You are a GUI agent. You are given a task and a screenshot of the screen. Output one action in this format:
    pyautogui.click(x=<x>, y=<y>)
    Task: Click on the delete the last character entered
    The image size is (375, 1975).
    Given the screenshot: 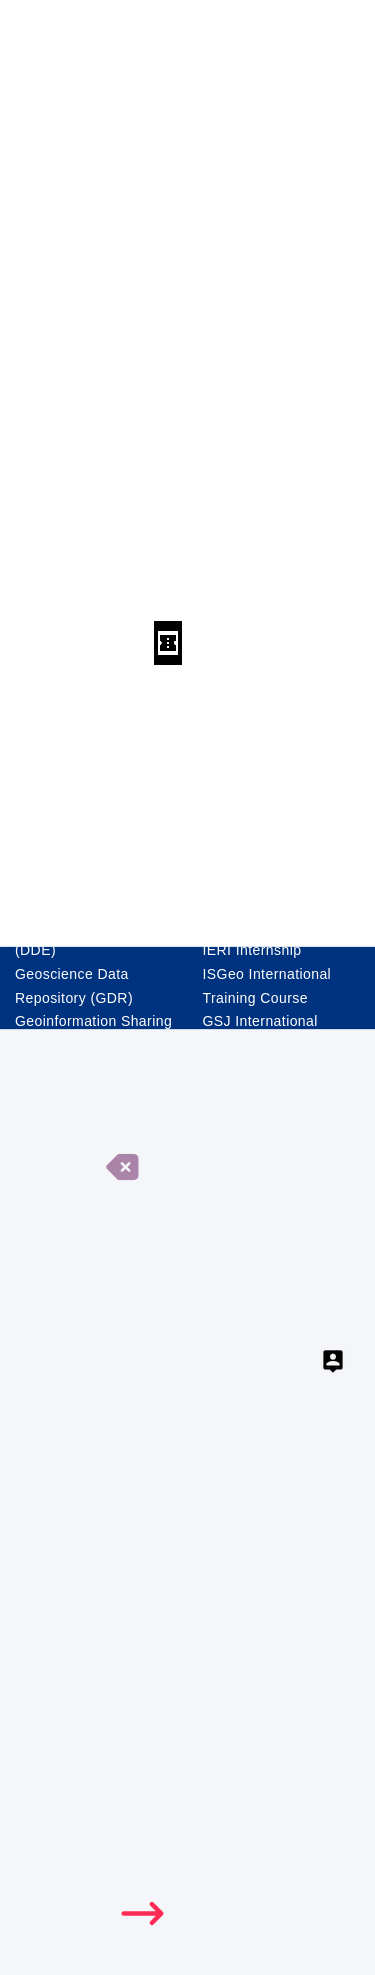 What is the action you would take?
    pyautogui.click(x=122, y=1167)
    